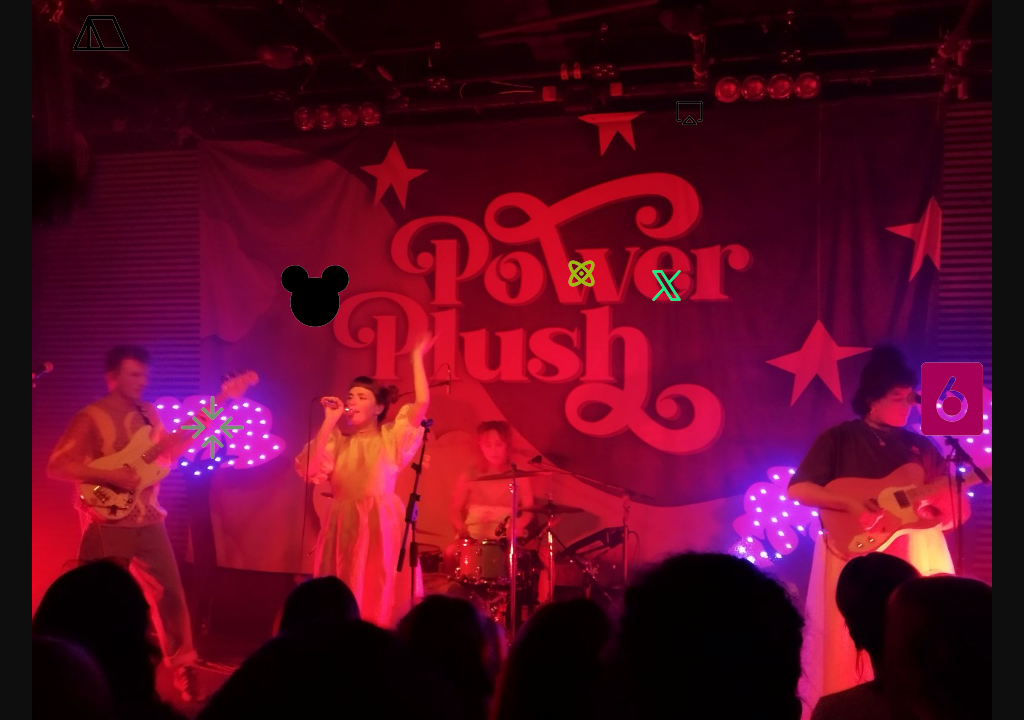  Describe the element at coordinates (212, 427) in the screenshot. I see `collapse or minimize content from all directions` at that location.